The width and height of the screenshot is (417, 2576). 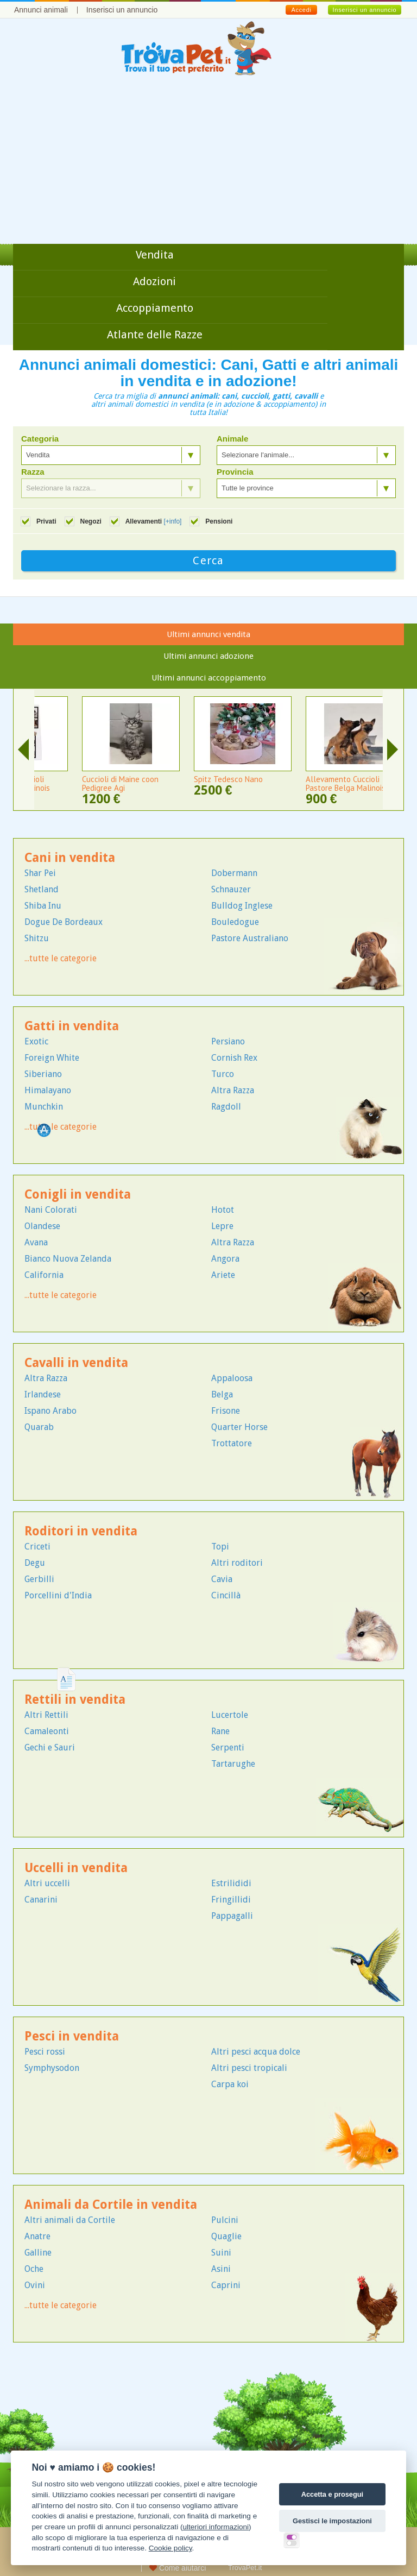 What do you see at coordinates (66, 1679) in the screenshot?
I see `open a word processing document` at bounding box center [66, 1679].